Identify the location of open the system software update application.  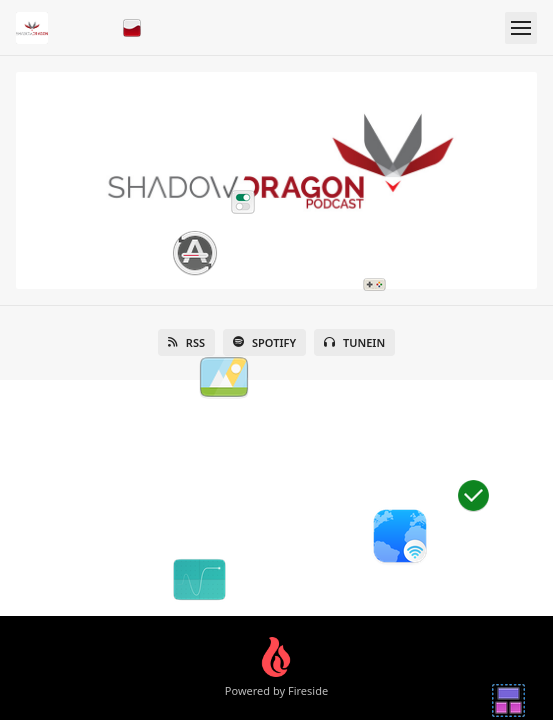
(195, 253).